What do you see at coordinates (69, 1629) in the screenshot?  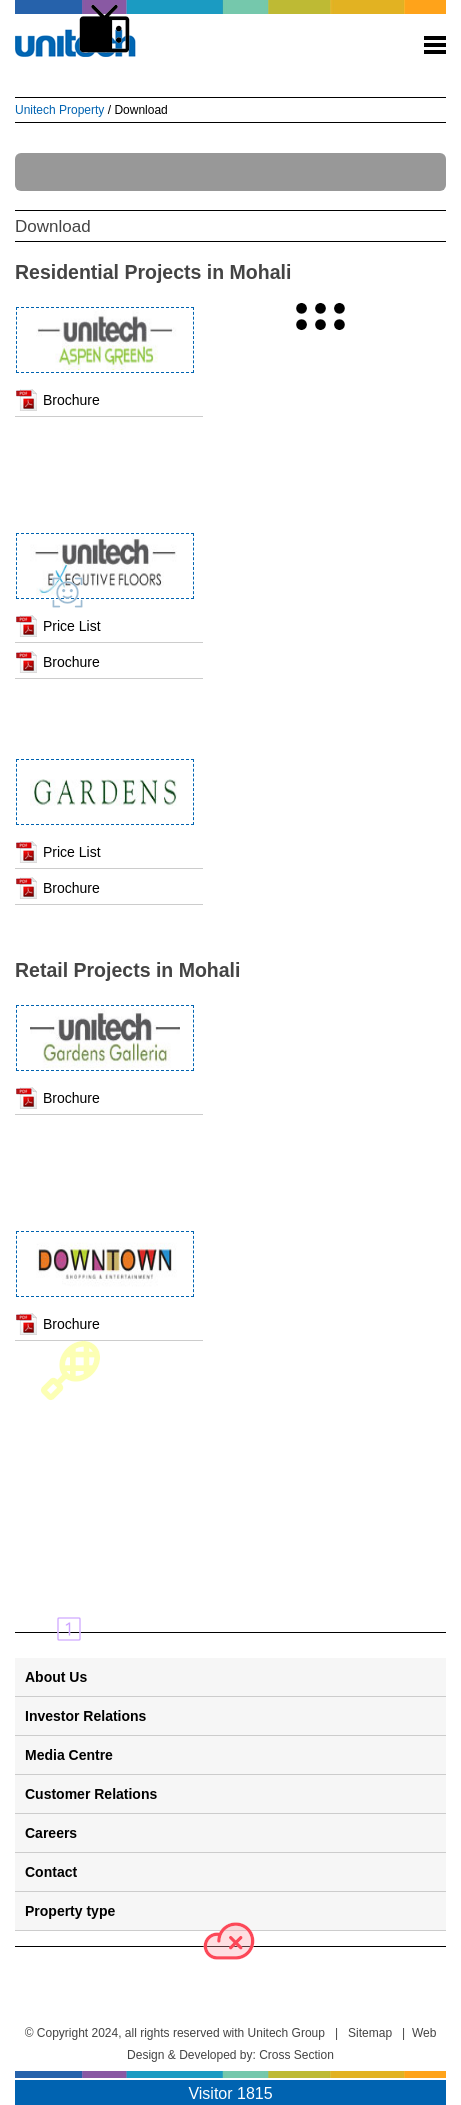 I see `indicates step one in a multi-step process` at bounding box center [69, 1629].